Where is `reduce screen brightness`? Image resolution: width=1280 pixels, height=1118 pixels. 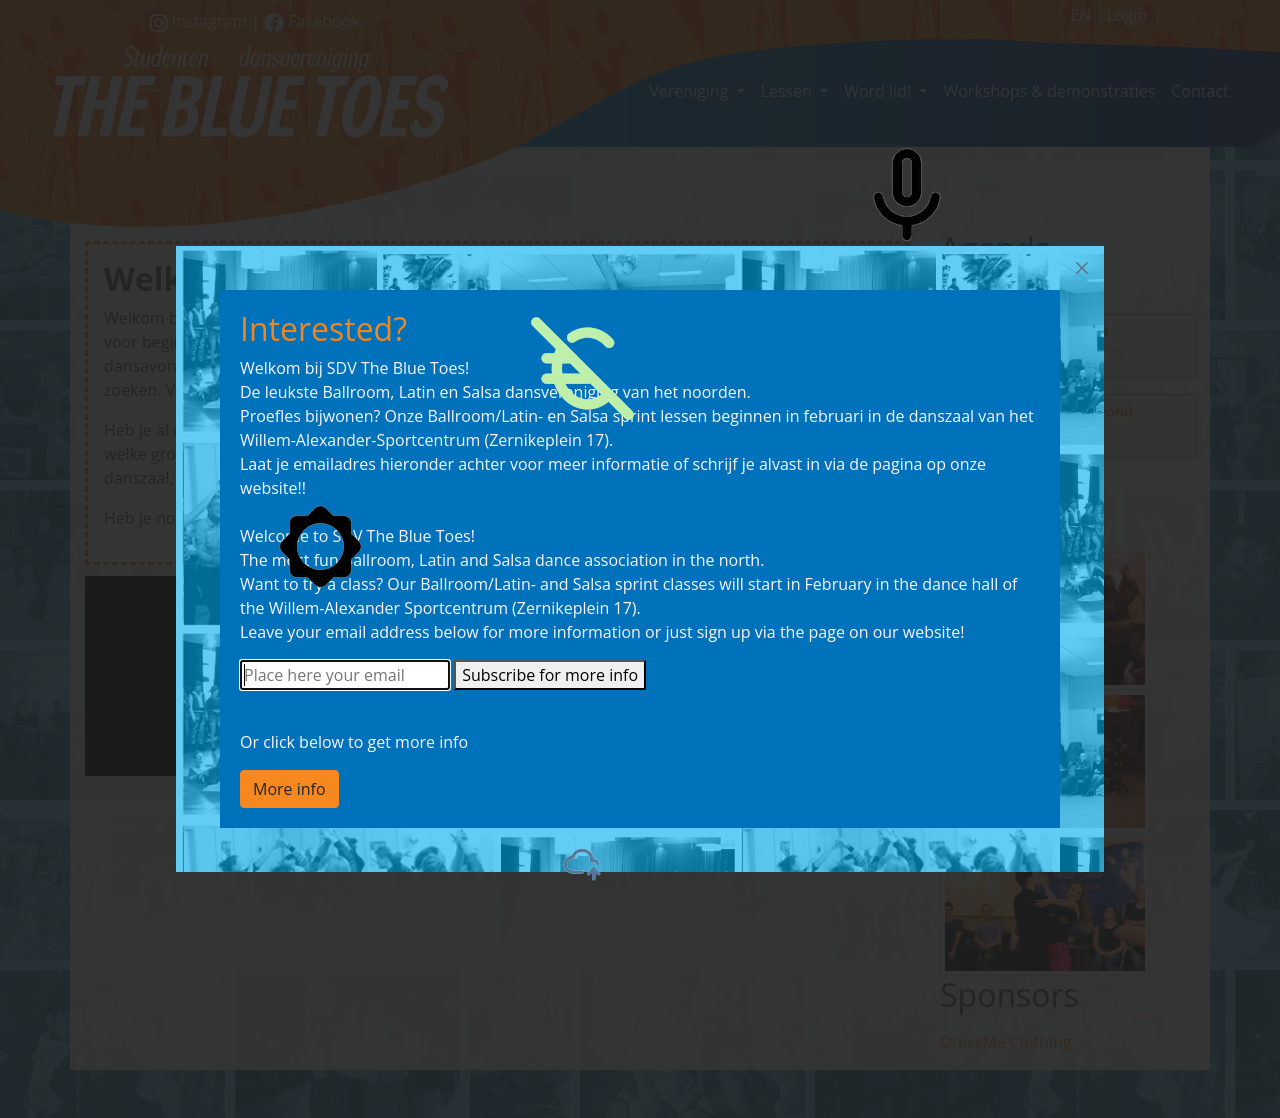
reduce screen brightness is located at coordinates (320, 546).